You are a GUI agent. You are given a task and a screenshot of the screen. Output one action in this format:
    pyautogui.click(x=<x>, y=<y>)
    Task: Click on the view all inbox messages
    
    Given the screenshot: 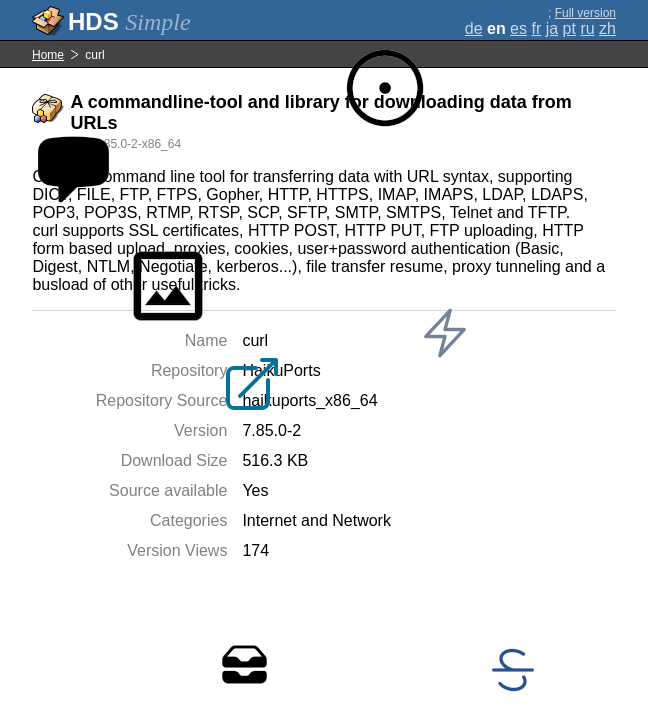 What is the action you would take?
    pyautogui.click(x=244, y=664)
    